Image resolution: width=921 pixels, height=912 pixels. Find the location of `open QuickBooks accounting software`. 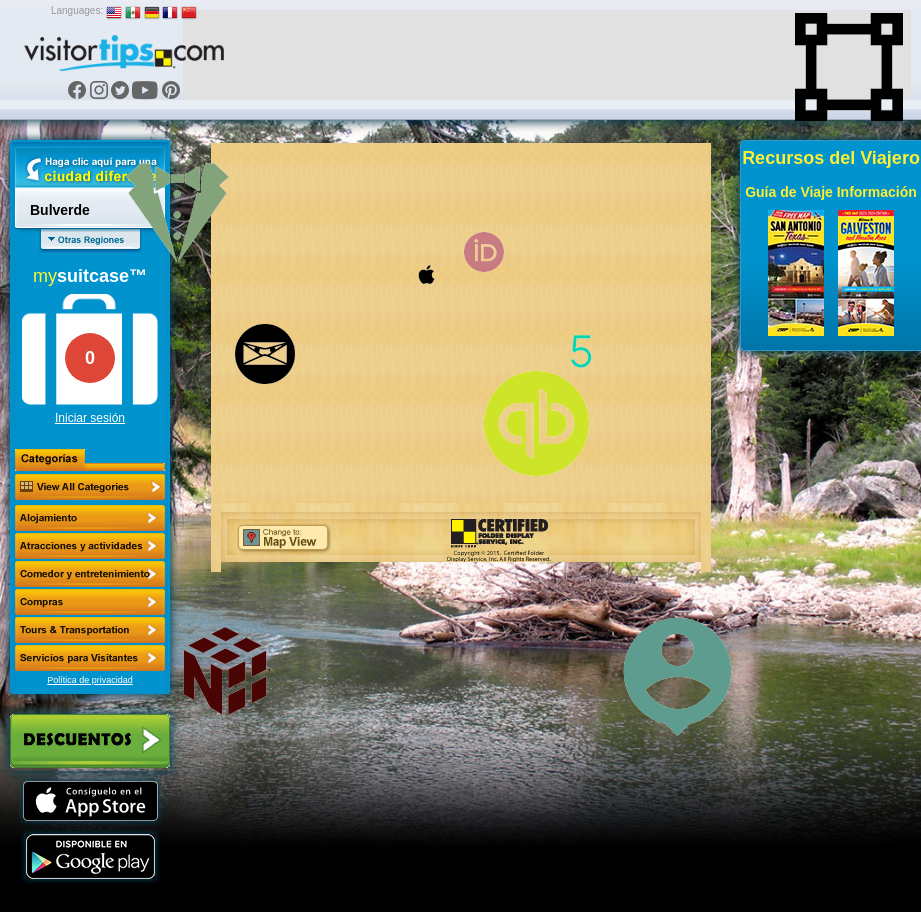

open QuickBooks accounting software is located at coordinates (536, 423).